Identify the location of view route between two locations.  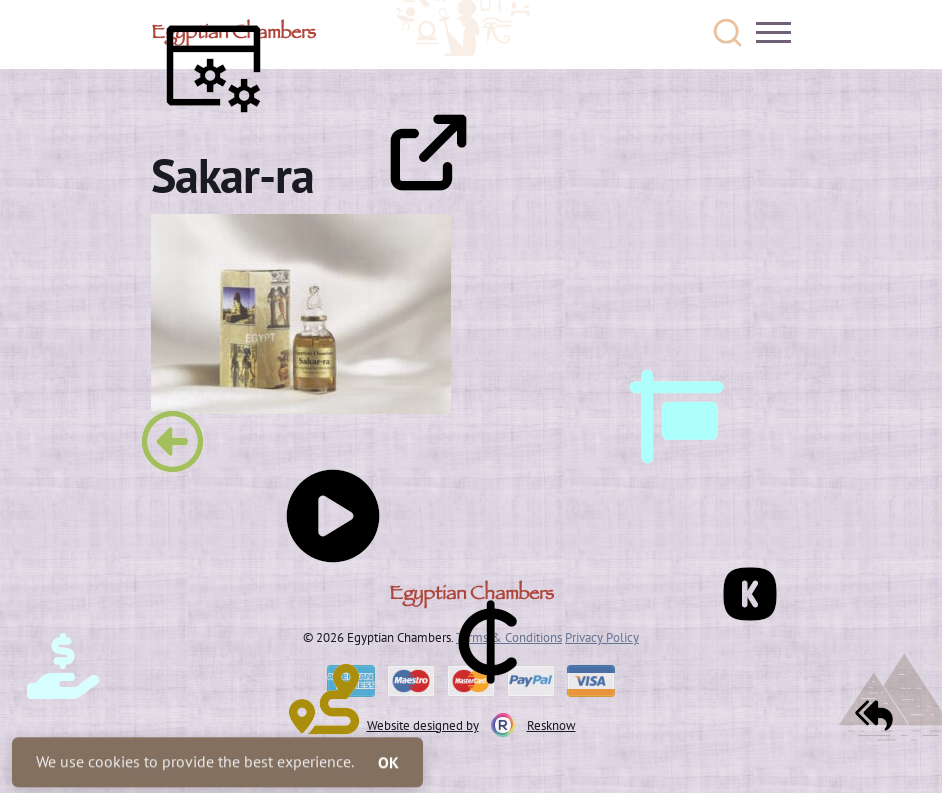
(324, 699).